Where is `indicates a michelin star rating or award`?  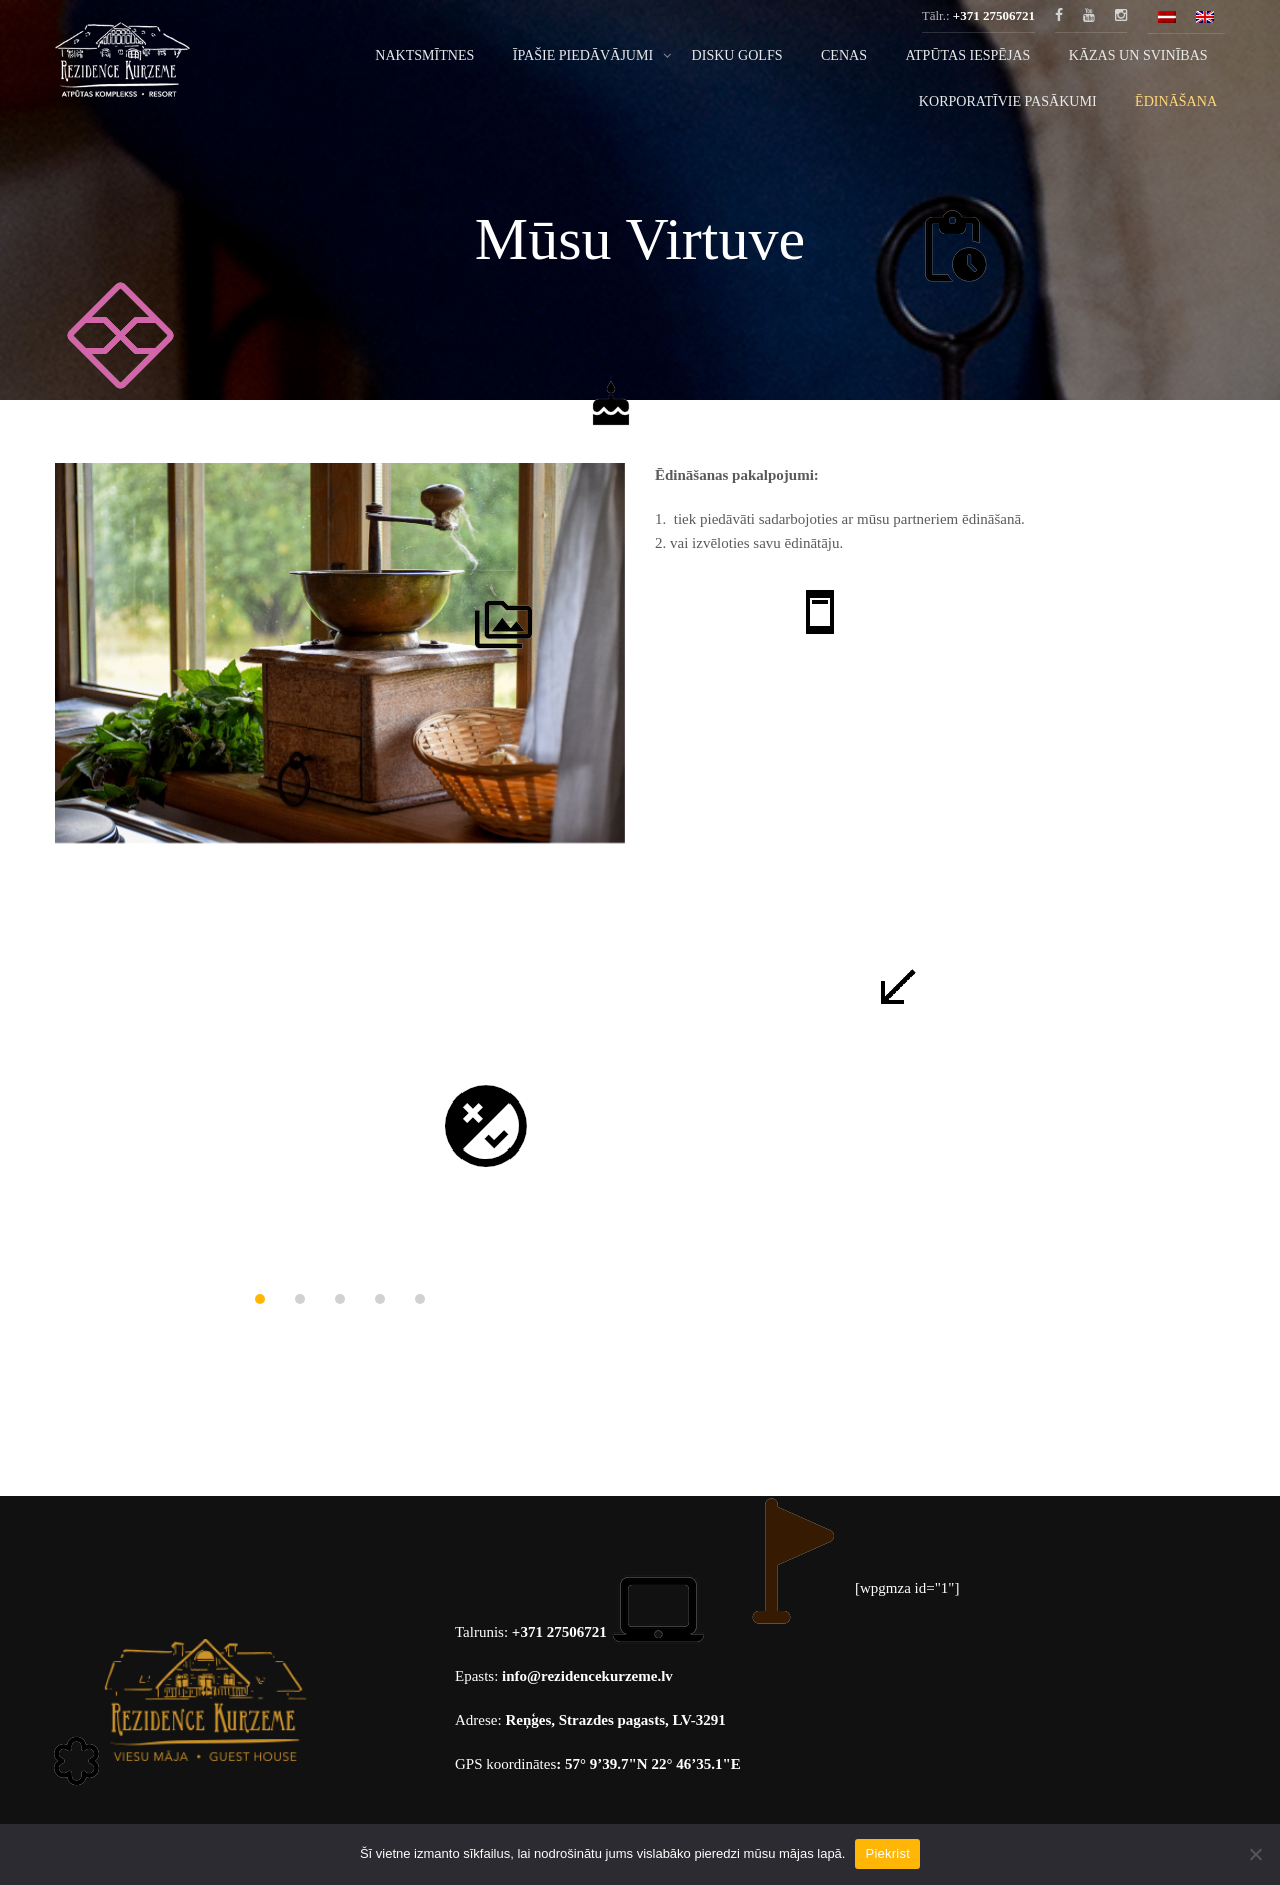 indicates a michelin star rating or award is located at coordinates (77, 1761).